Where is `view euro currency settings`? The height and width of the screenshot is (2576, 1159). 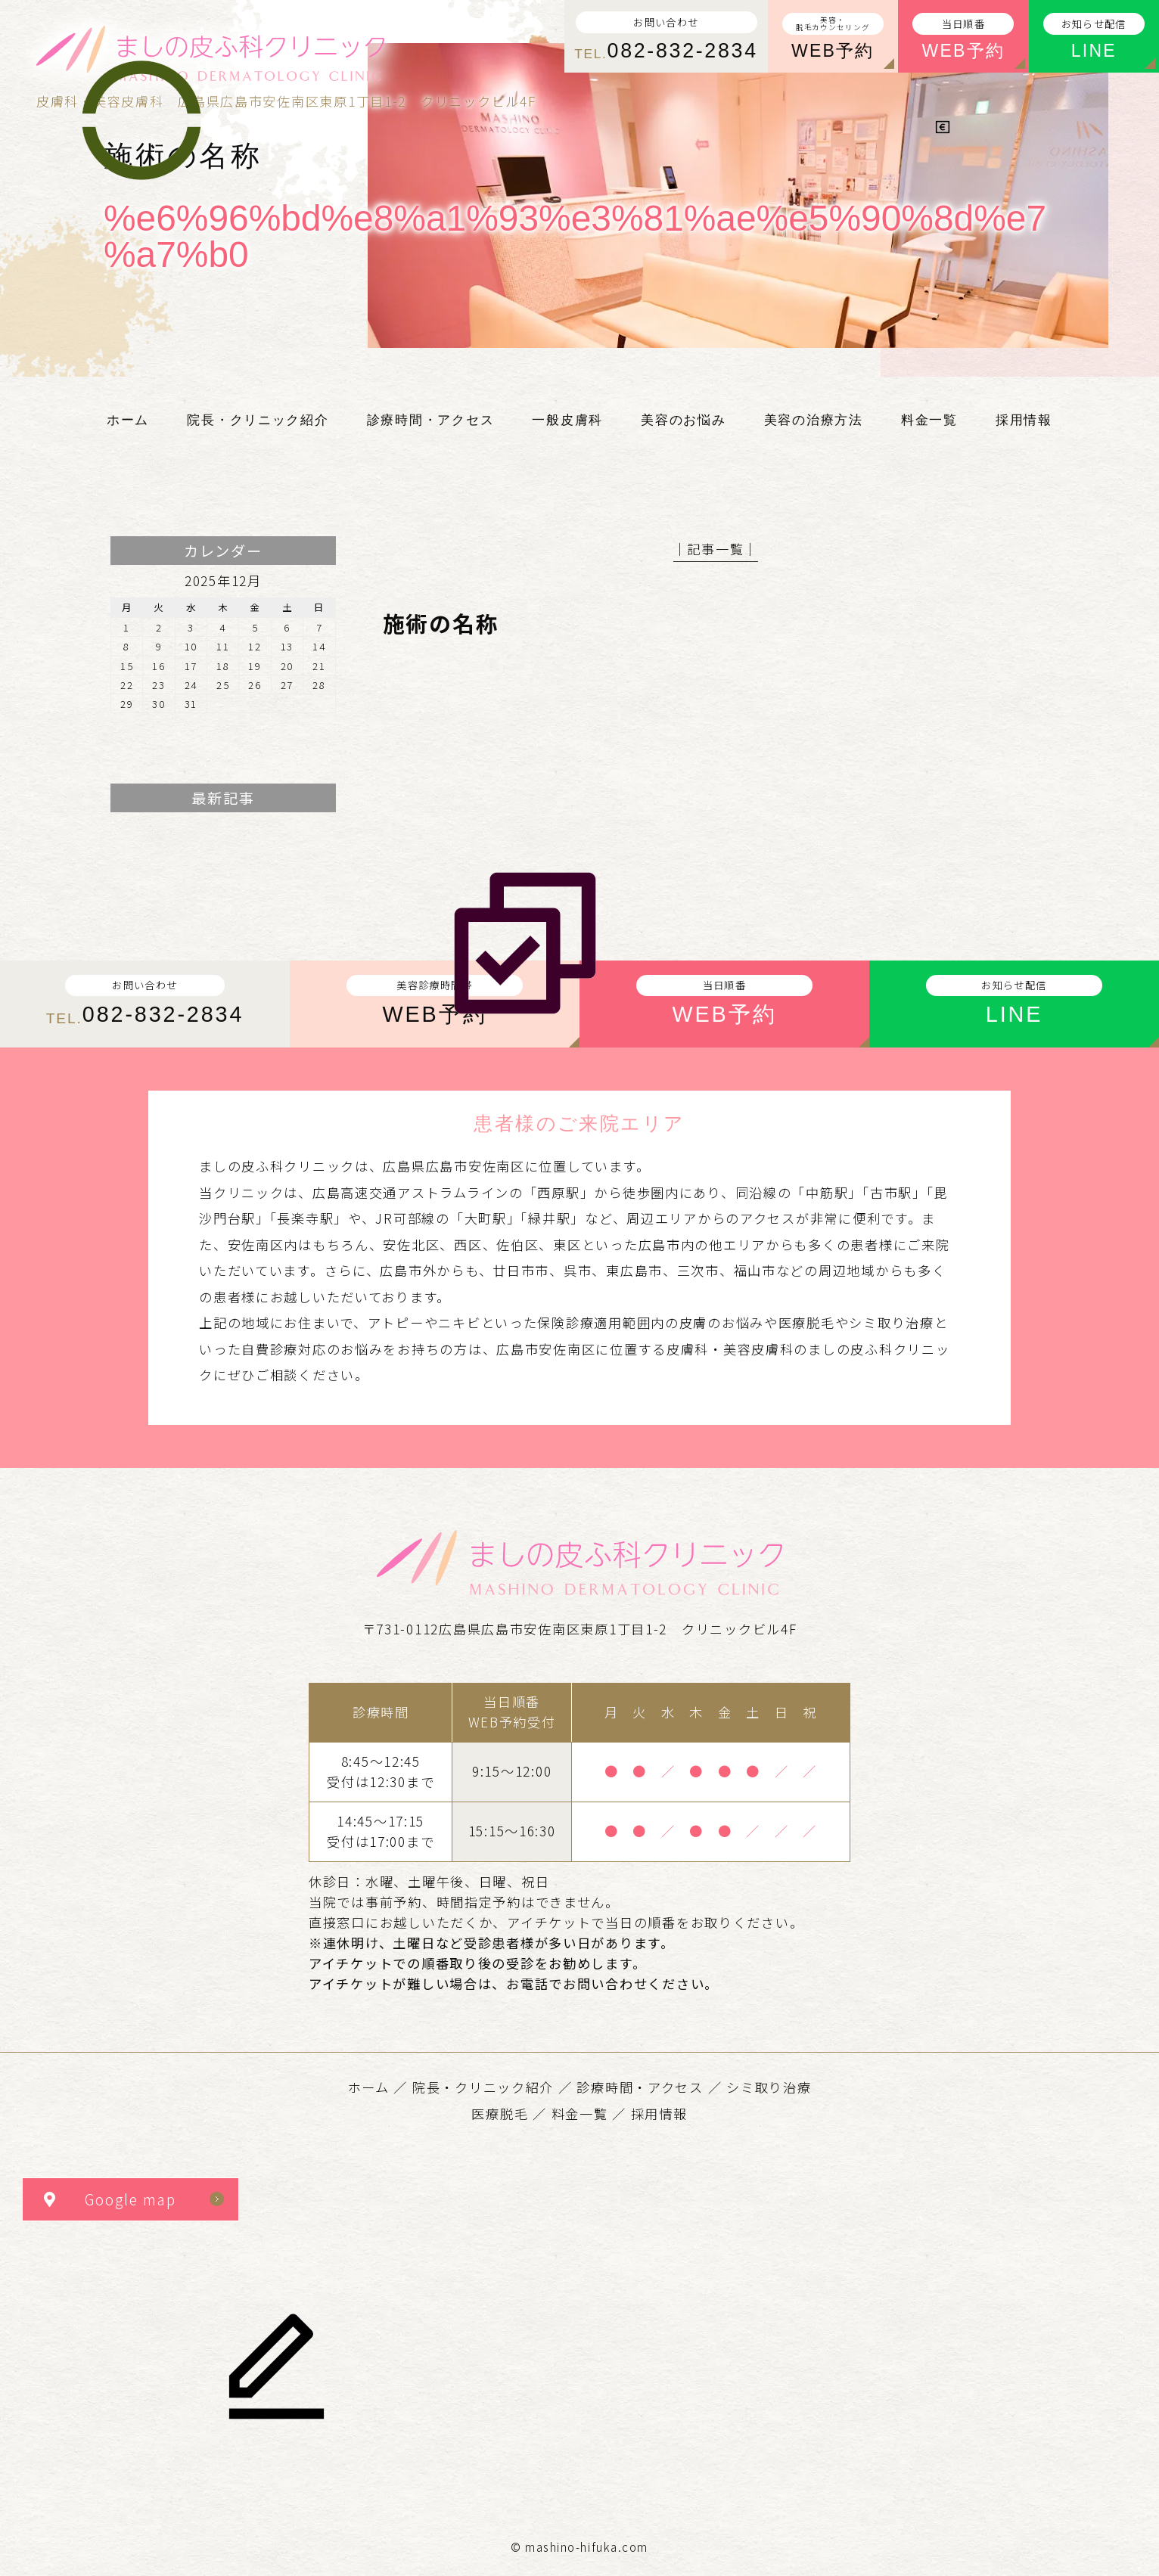
view euro currency settings is located at coordinates (943, 127).